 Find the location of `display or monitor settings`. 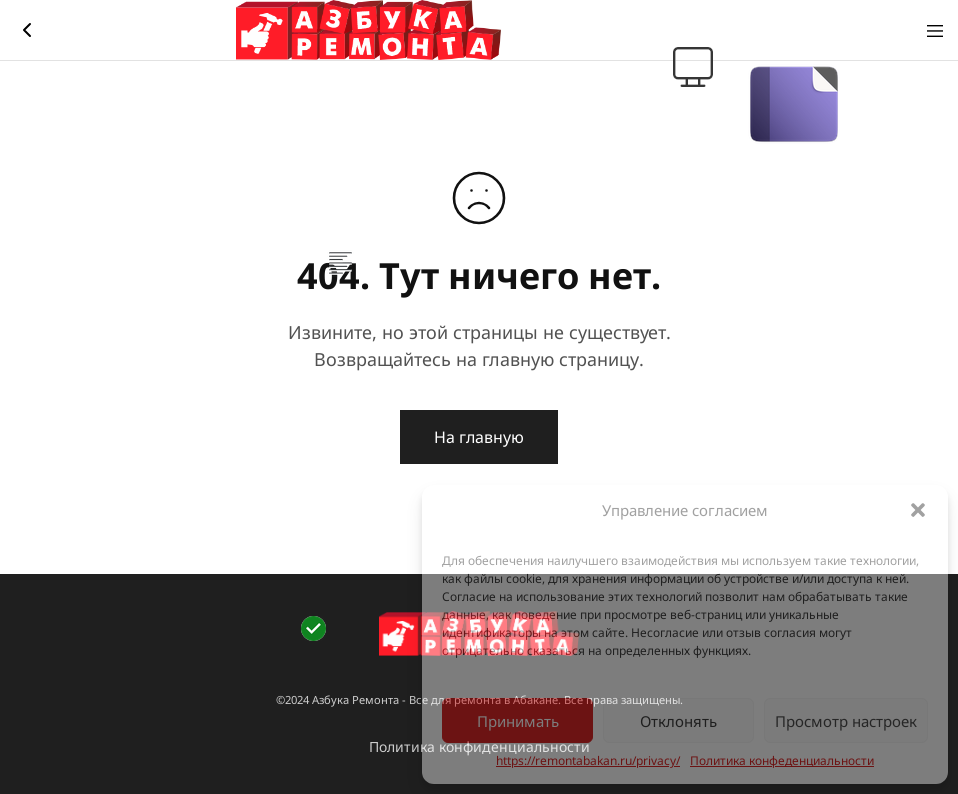

display or monitor settings is located at coordinates (693, 67).